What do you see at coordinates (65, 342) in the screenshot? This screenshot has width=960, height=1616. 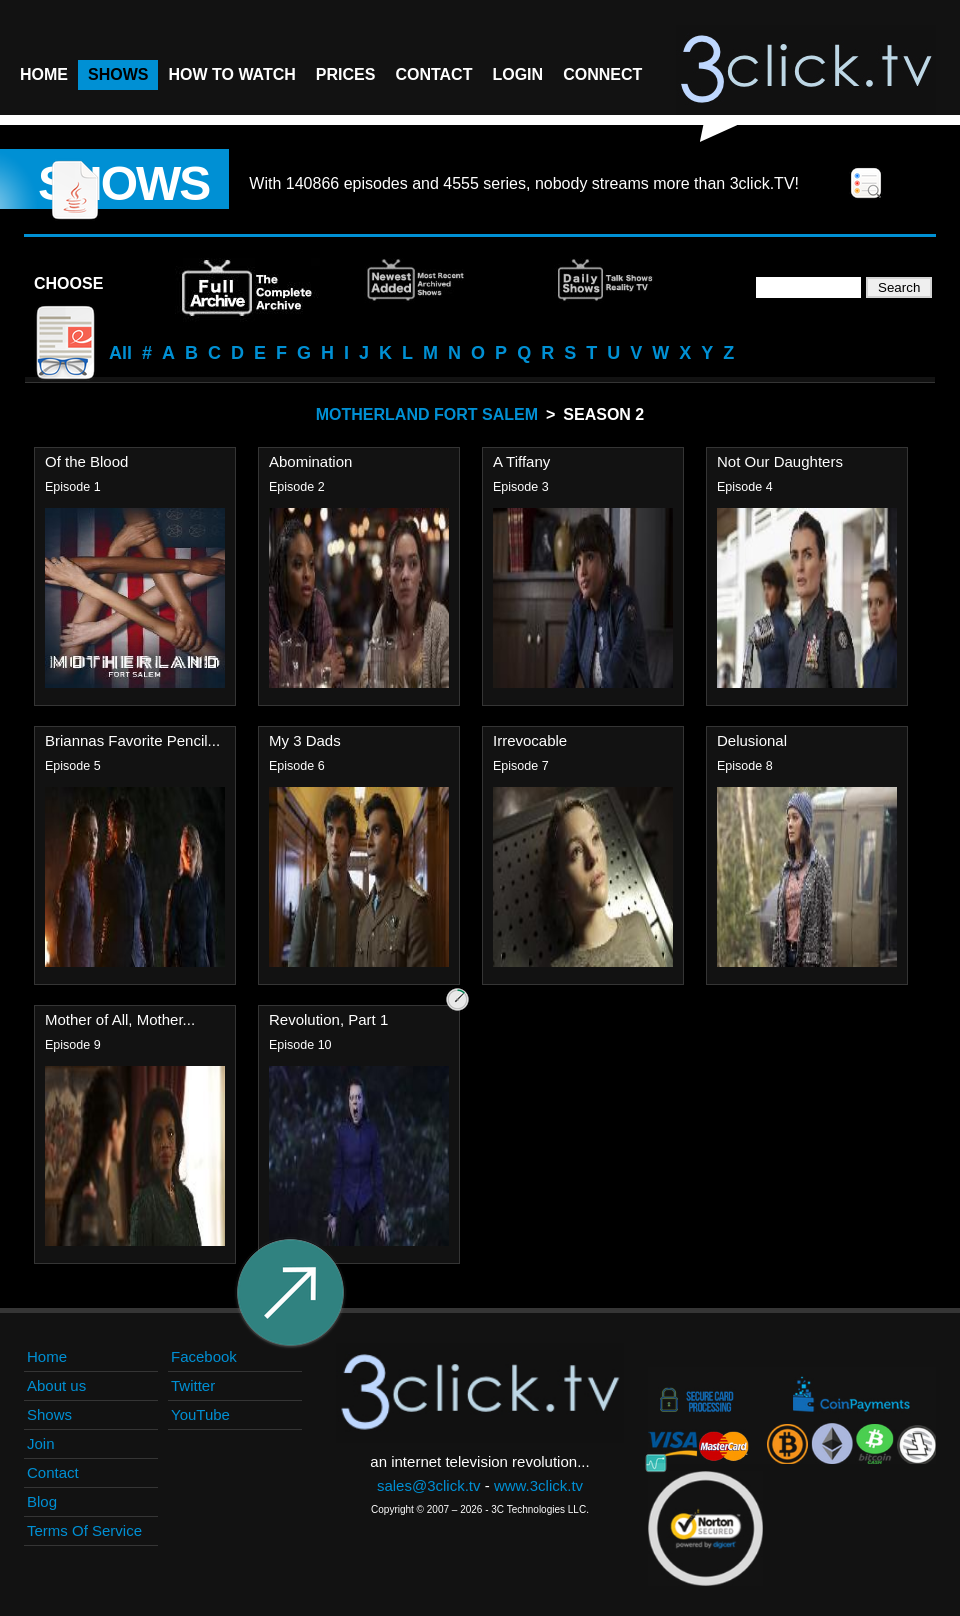 I see `open atril document viewer` at bounding box center [65, 342].